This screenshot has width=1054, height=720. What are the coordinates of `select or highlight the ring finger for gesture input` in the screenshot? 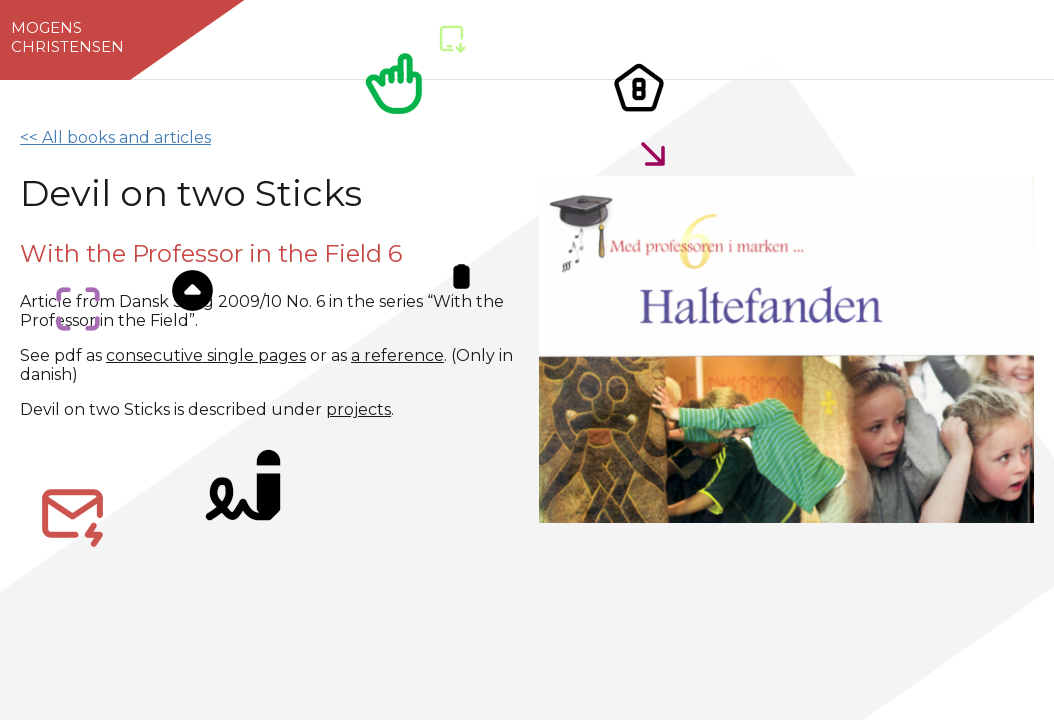 It's located at (394, 80).